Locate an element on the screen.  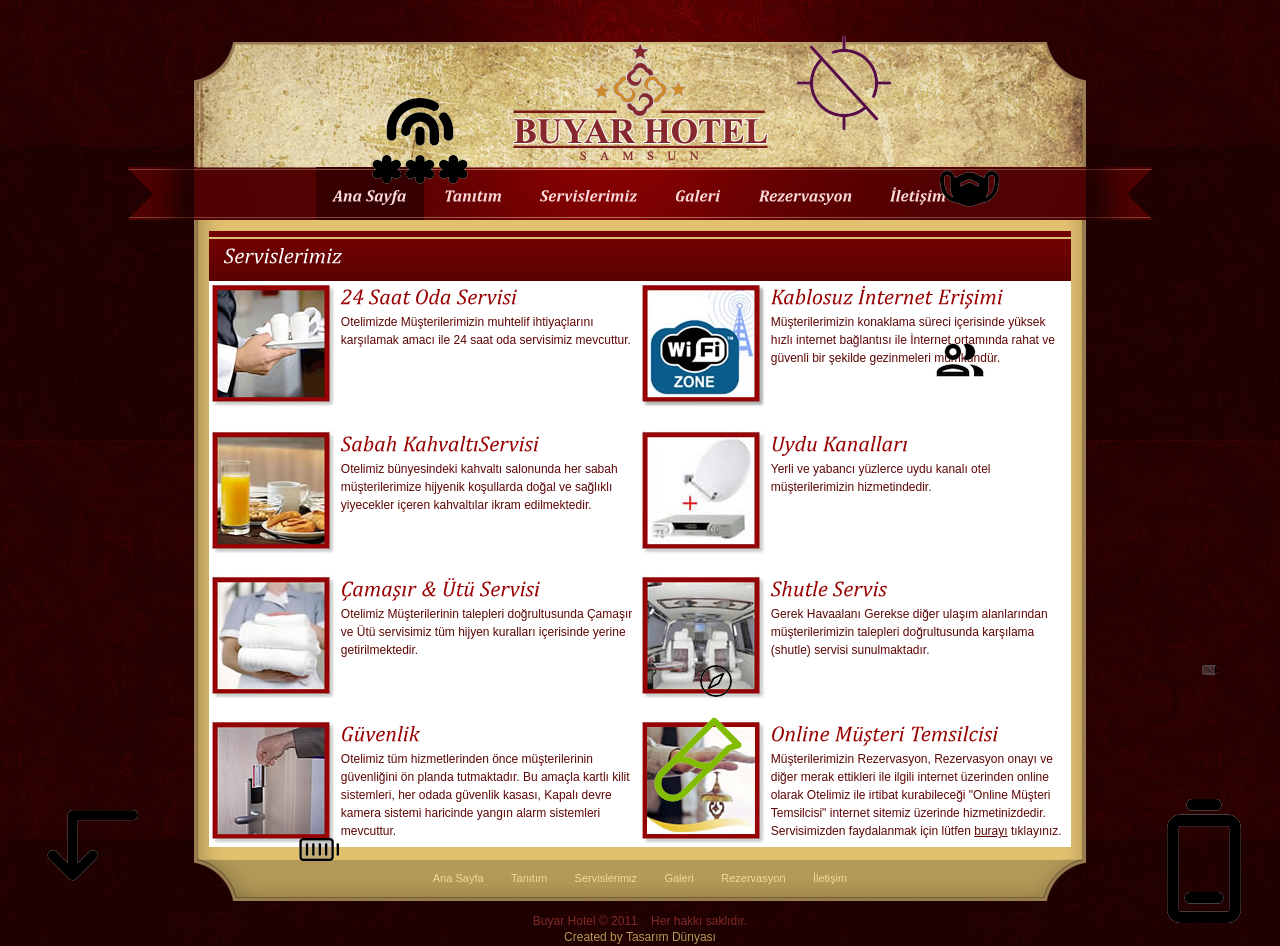
access lab or experimental features is located at coordinates (696, 759).